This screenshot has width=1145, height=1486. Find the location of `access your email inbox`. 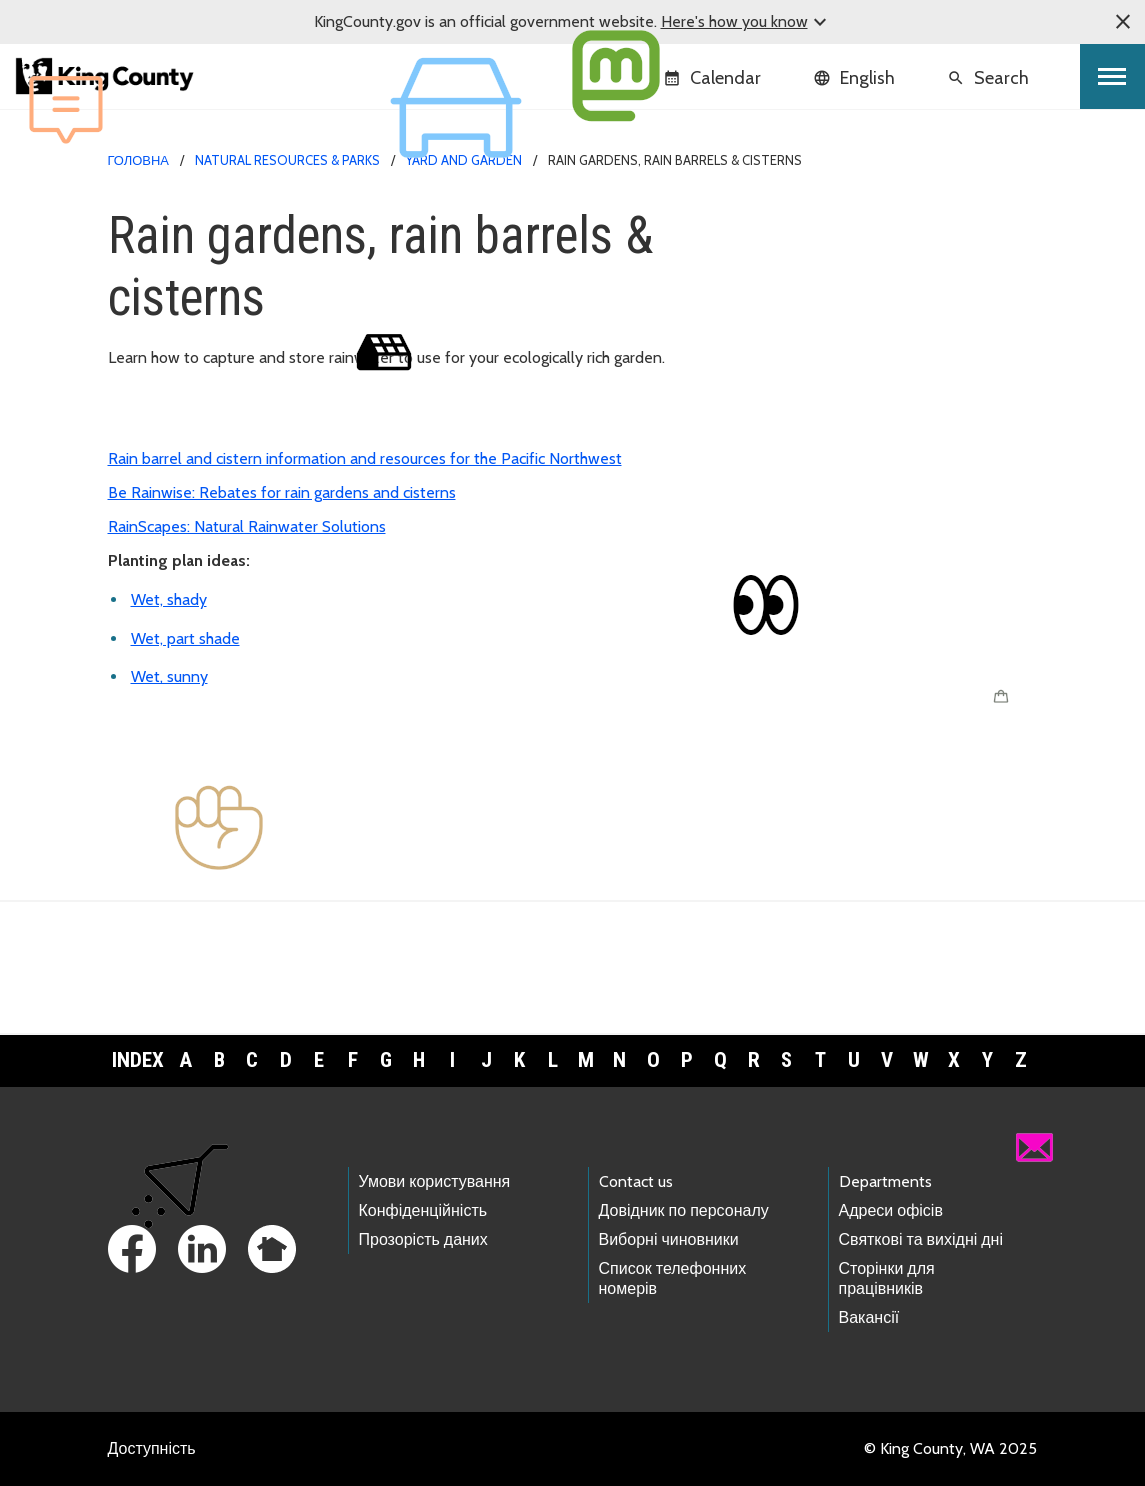

access your email inbox is located at coordinates (1034, 1147).